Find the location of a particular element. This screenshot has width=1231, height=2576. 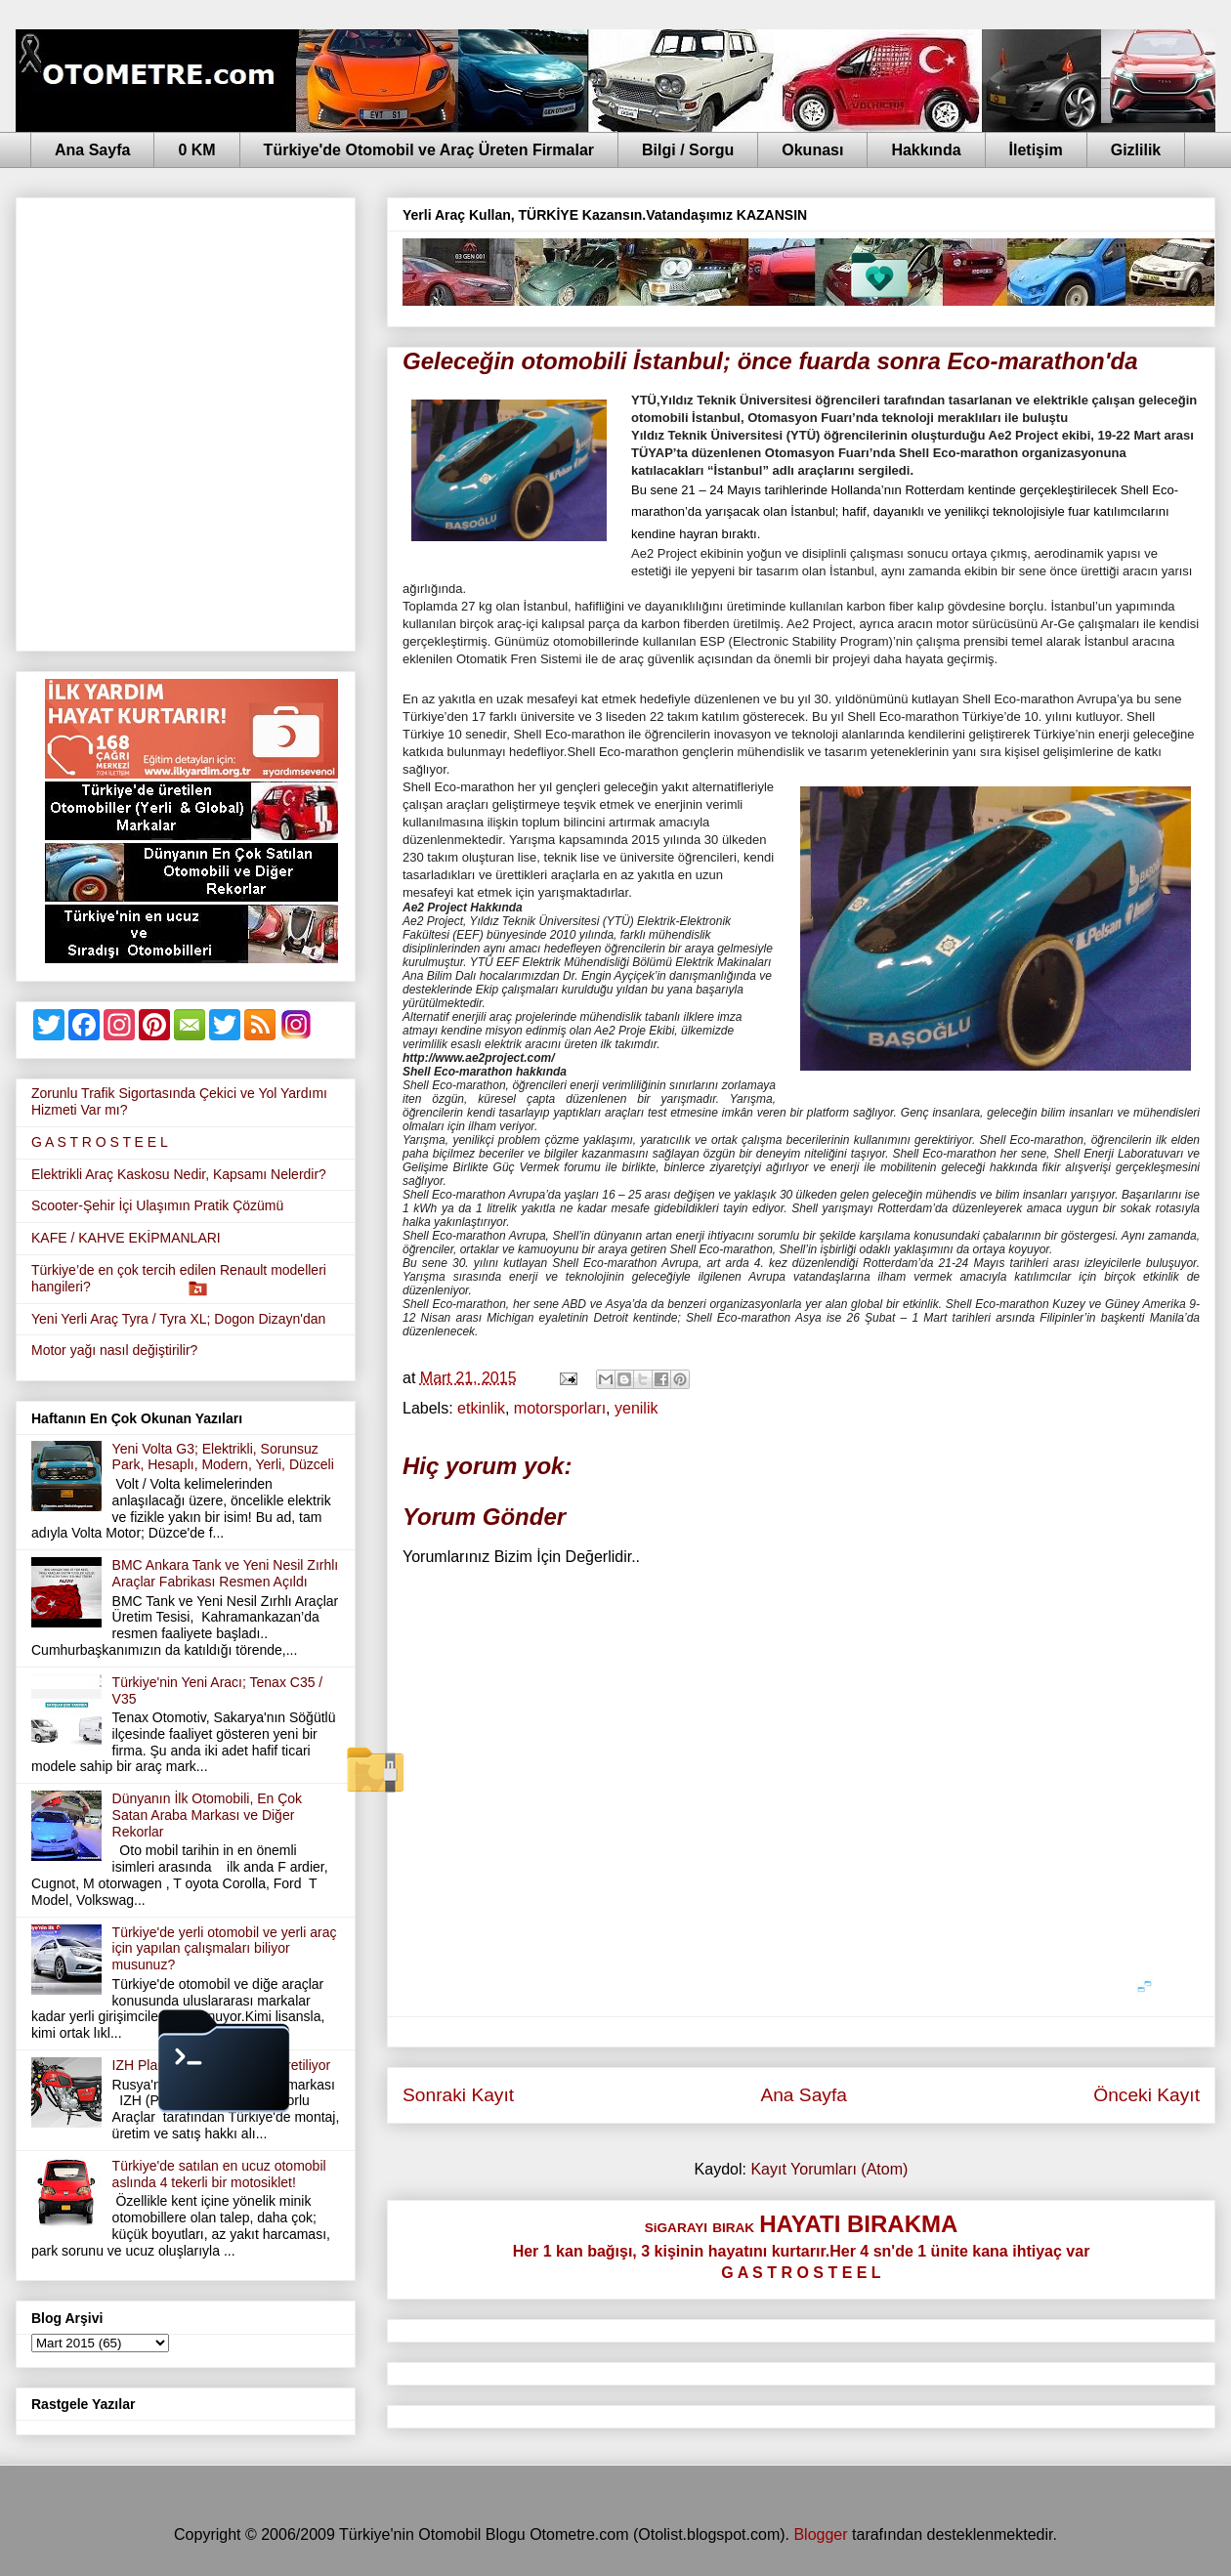

folder containing nanazip compressed archives is located at coordinates (375, 1771).